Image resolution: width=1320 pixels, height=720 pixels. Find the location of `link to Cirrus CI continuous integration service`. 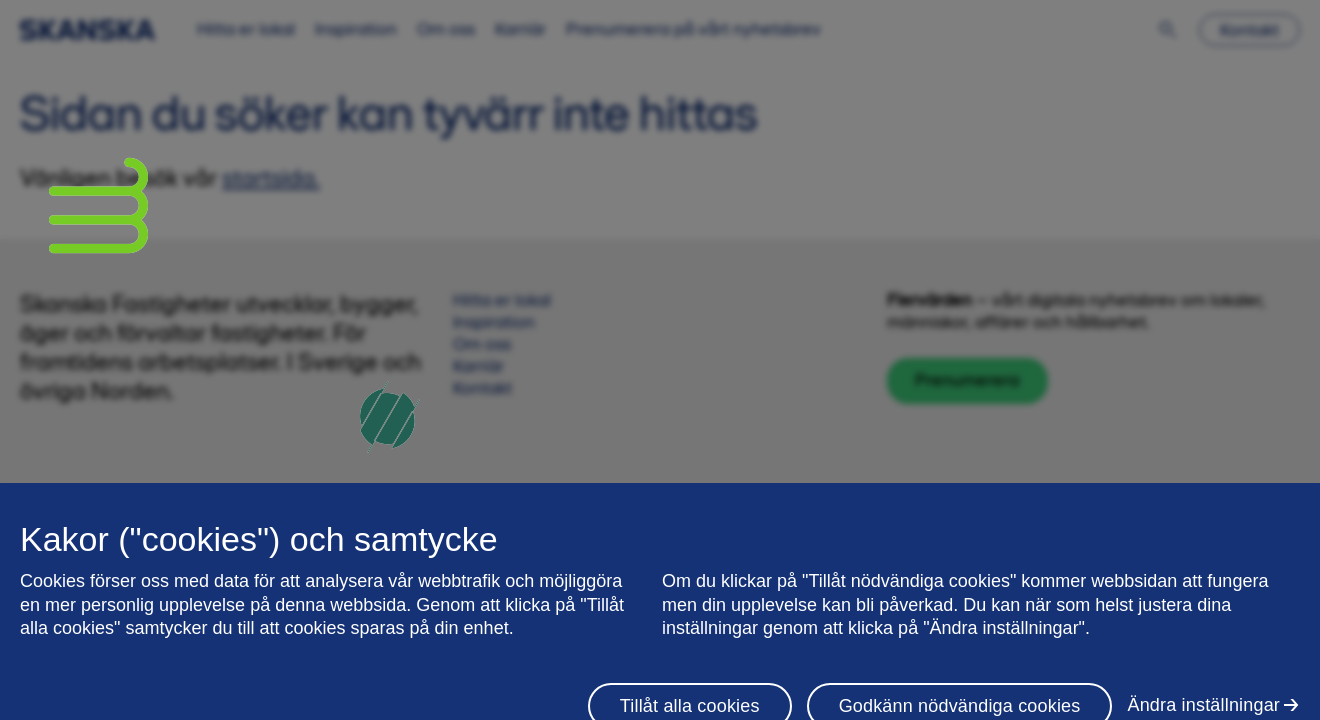

link to Cirrus CI continuous integration service is located at coordinates (98, 205).